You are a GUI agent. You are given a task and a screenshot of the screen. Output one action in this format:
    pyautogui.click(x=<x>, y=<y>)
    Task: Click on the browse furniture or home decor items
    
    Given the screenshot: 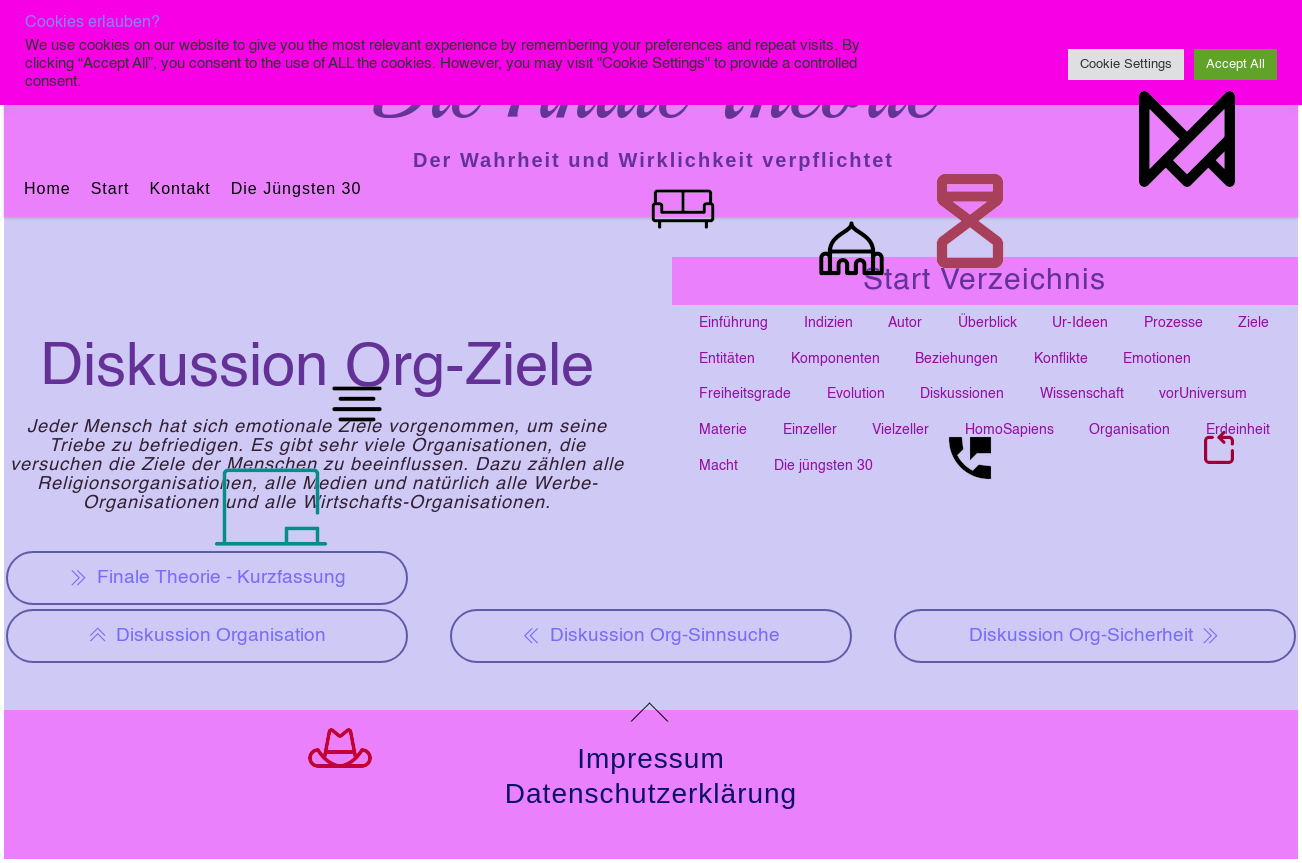 What is the action you would take?
    pyautogui.click(x=683, y=208)
    